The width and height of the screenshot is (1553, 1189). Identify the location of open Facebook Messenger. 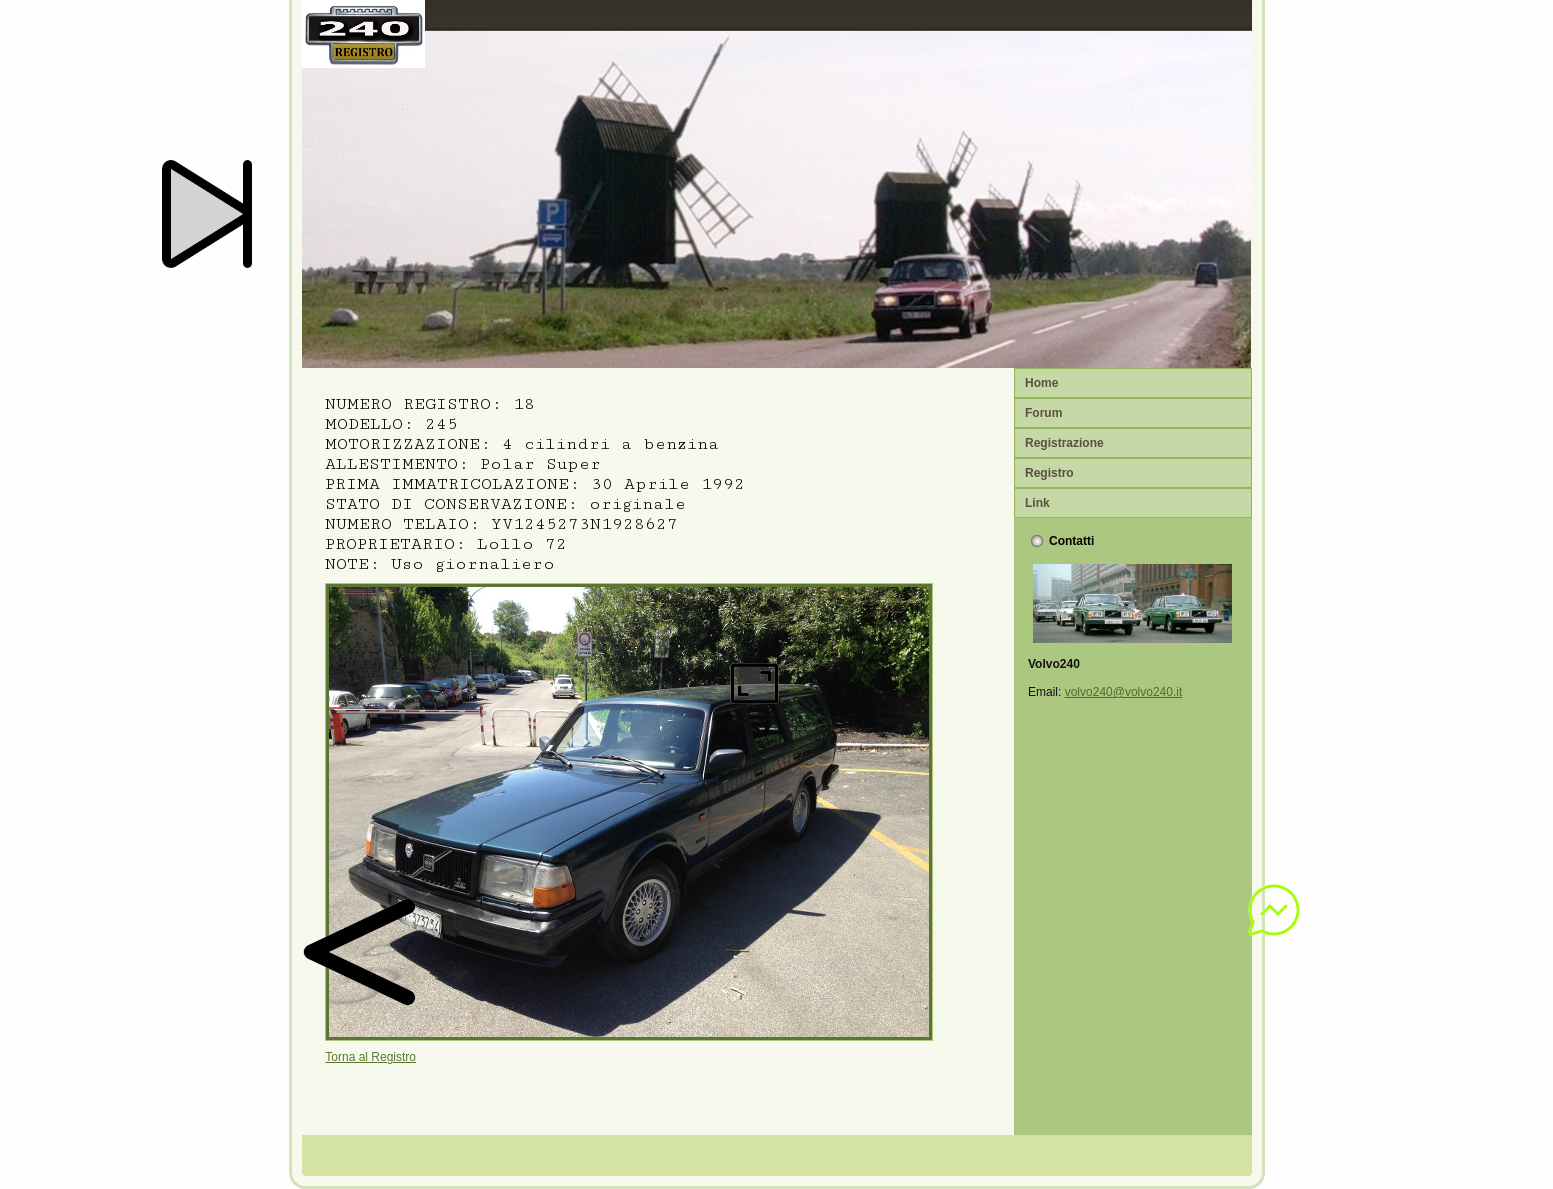
(1274, 910).